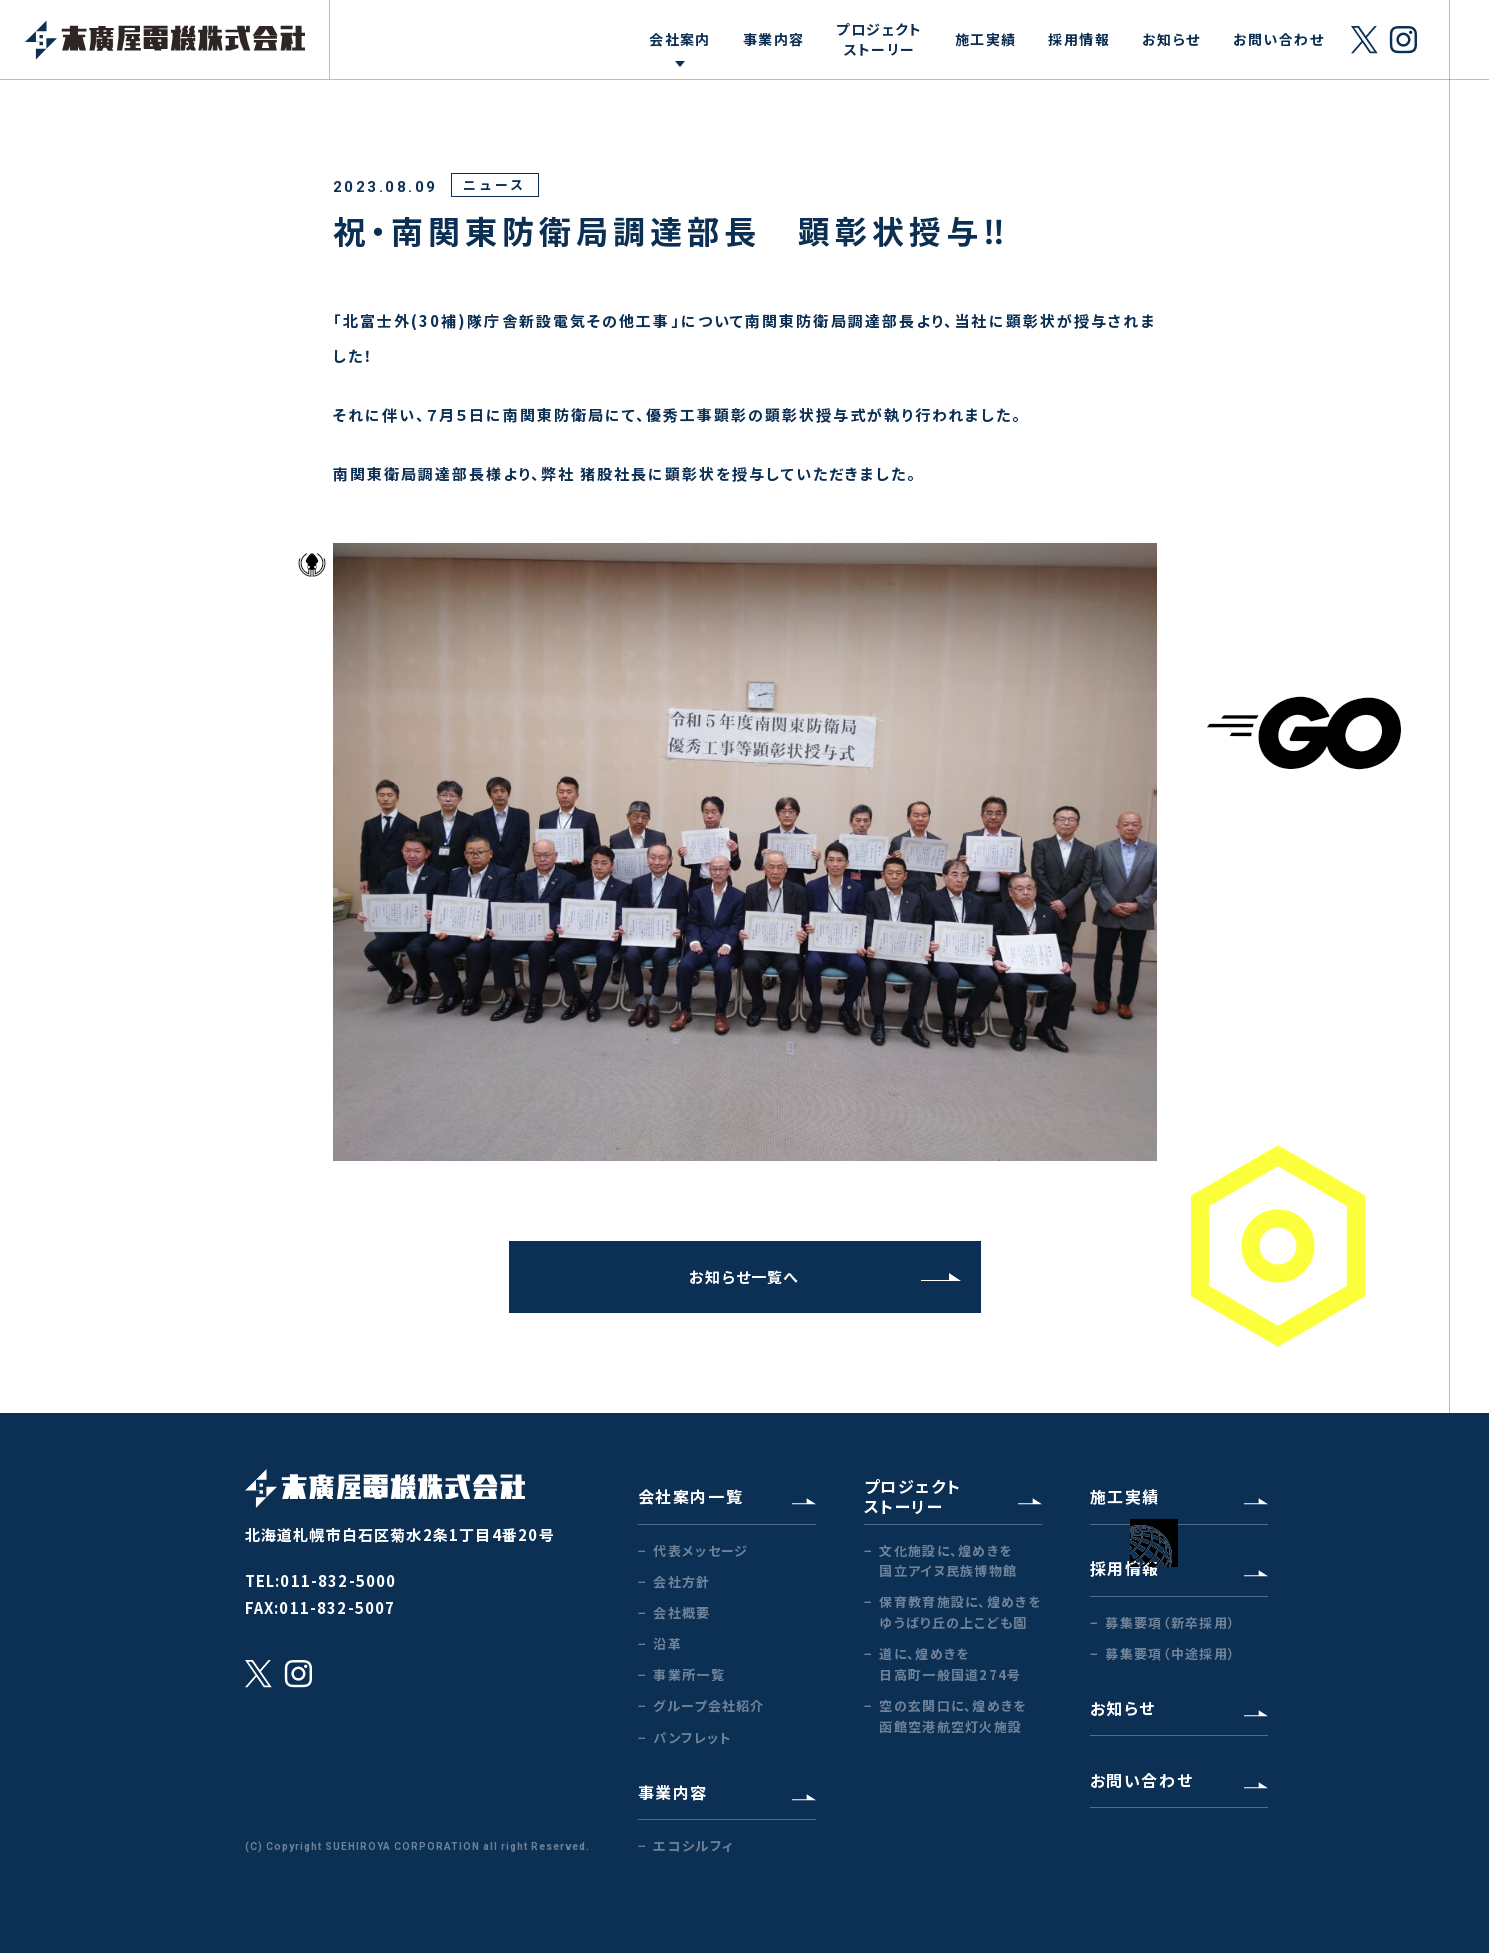  What do you see at coordinates (1278, 1246) in the screenshot?
I see `access settings or preferences` at bounding box center [1278, 1246].